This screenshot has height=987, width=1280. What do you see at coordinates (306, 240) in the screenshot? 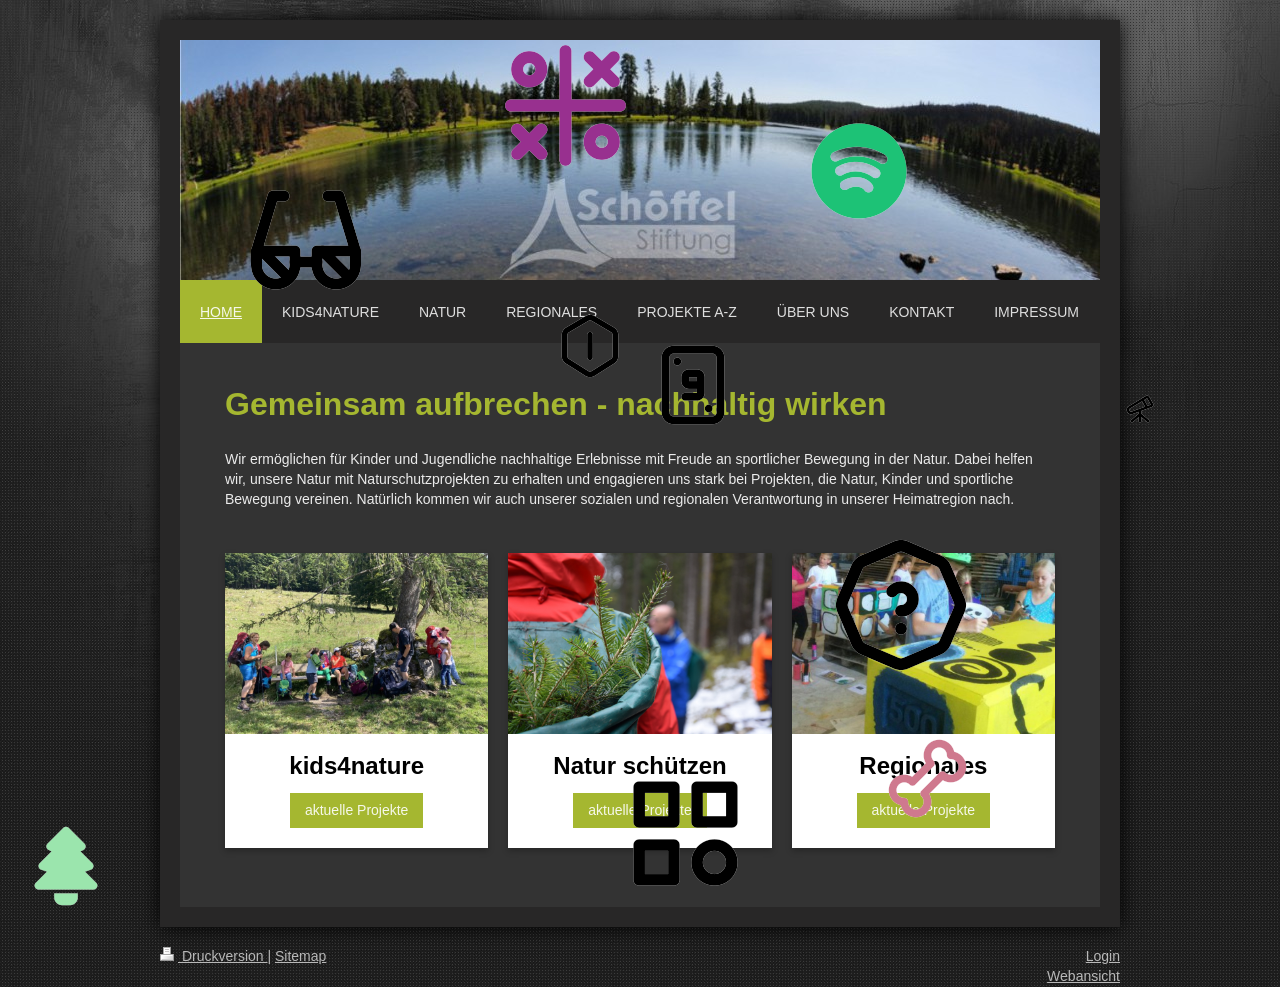
I see `toggle summer or beach mode` at bounding box center [306, 240].